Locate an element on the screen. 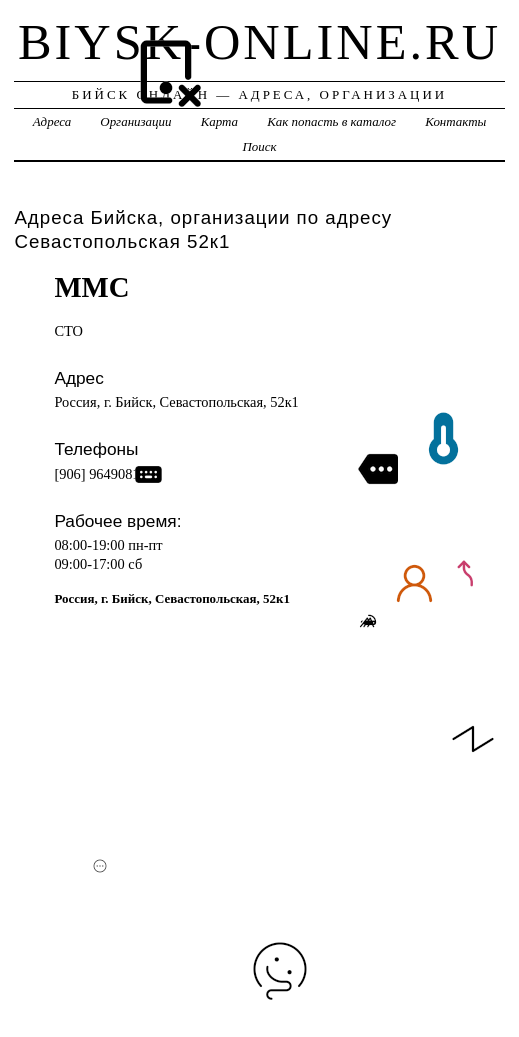  go back to previous screen is located at coordinates (466, 573).